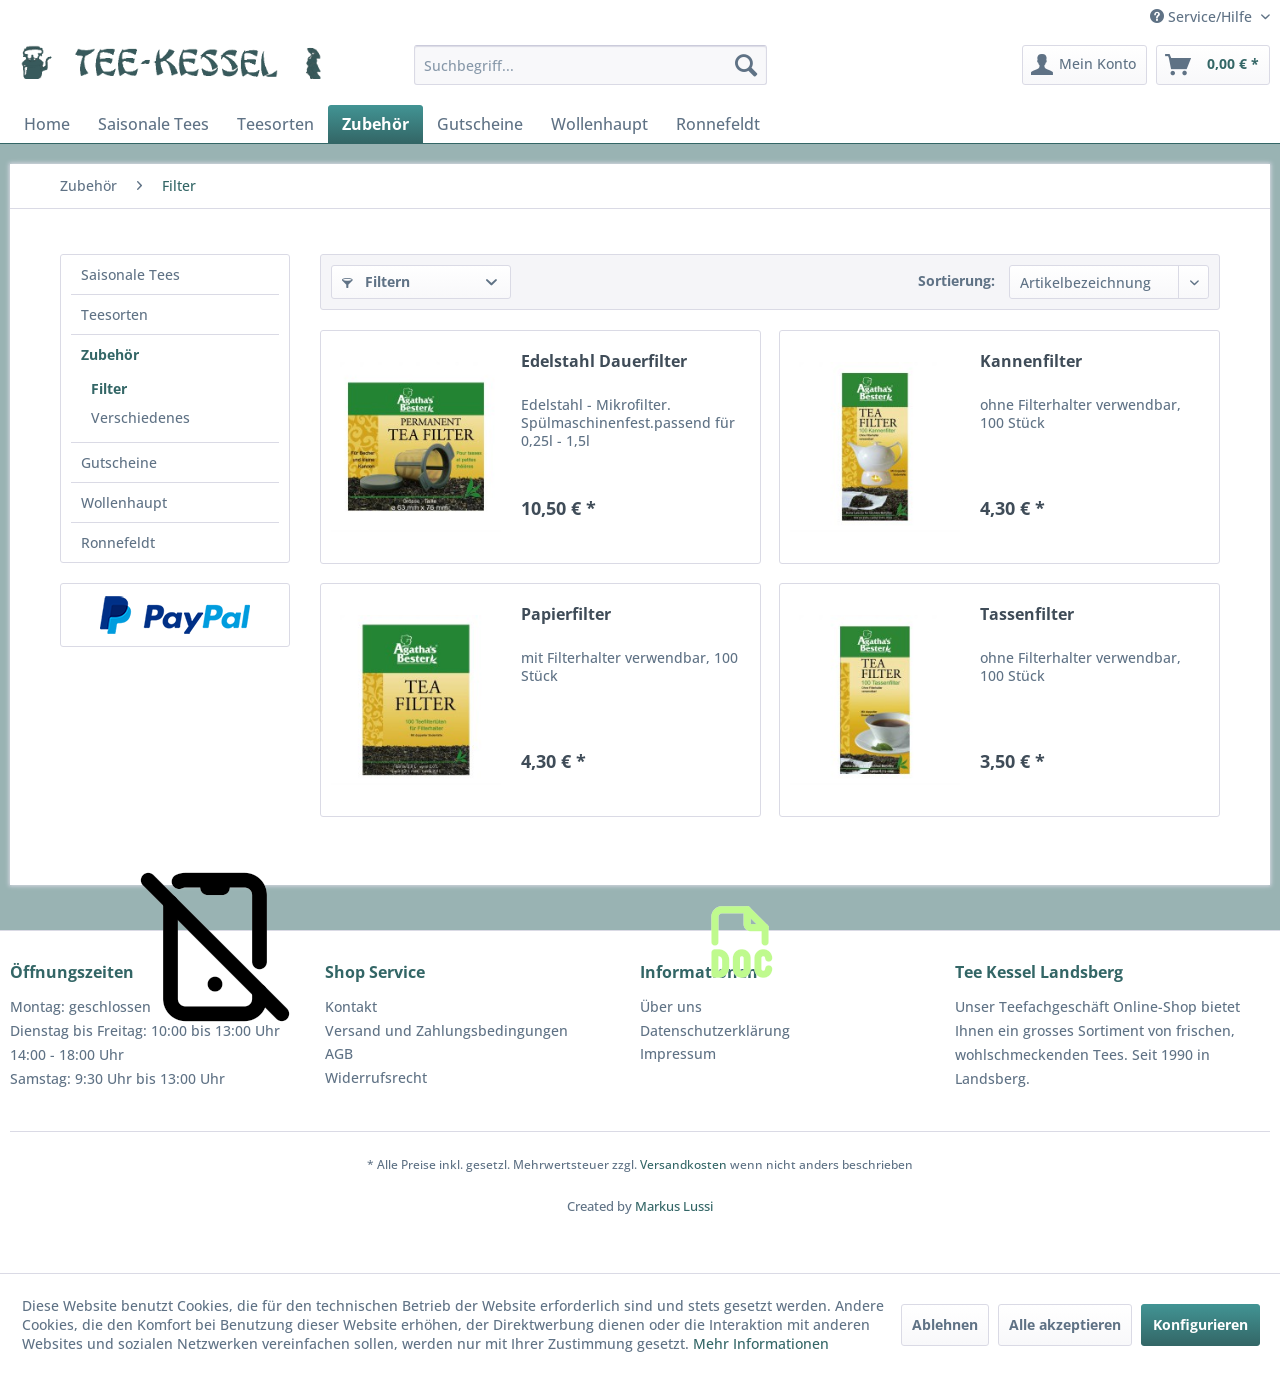 The width and height of the screenshot is (1280, 1375). I want to click on disable mobile device, so click(215, 947).